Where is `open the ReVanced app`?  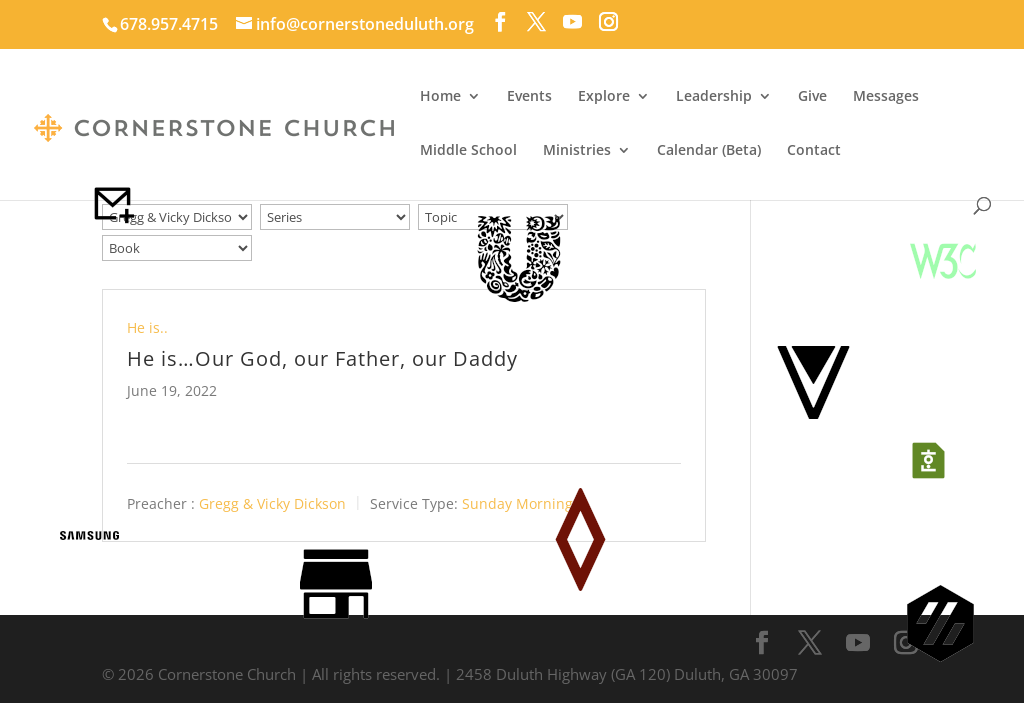 open the ReVanced app is located at coordinates (813, 382).